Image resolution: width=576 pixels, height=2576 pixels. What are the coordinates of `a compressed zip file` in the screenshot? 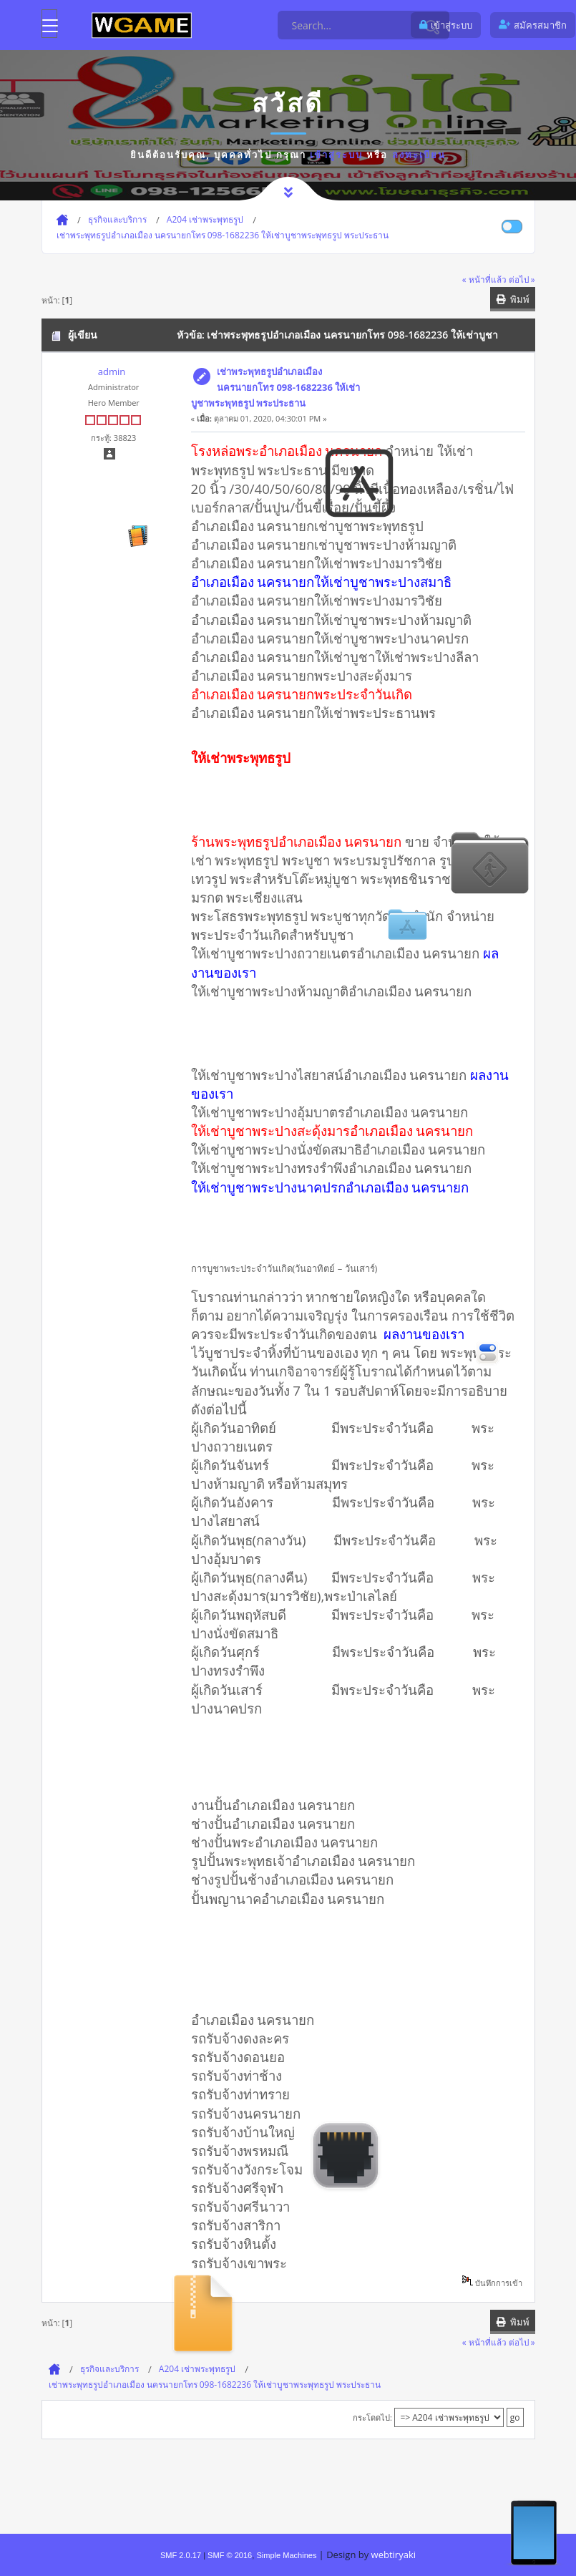 It's located at (203, 2315).